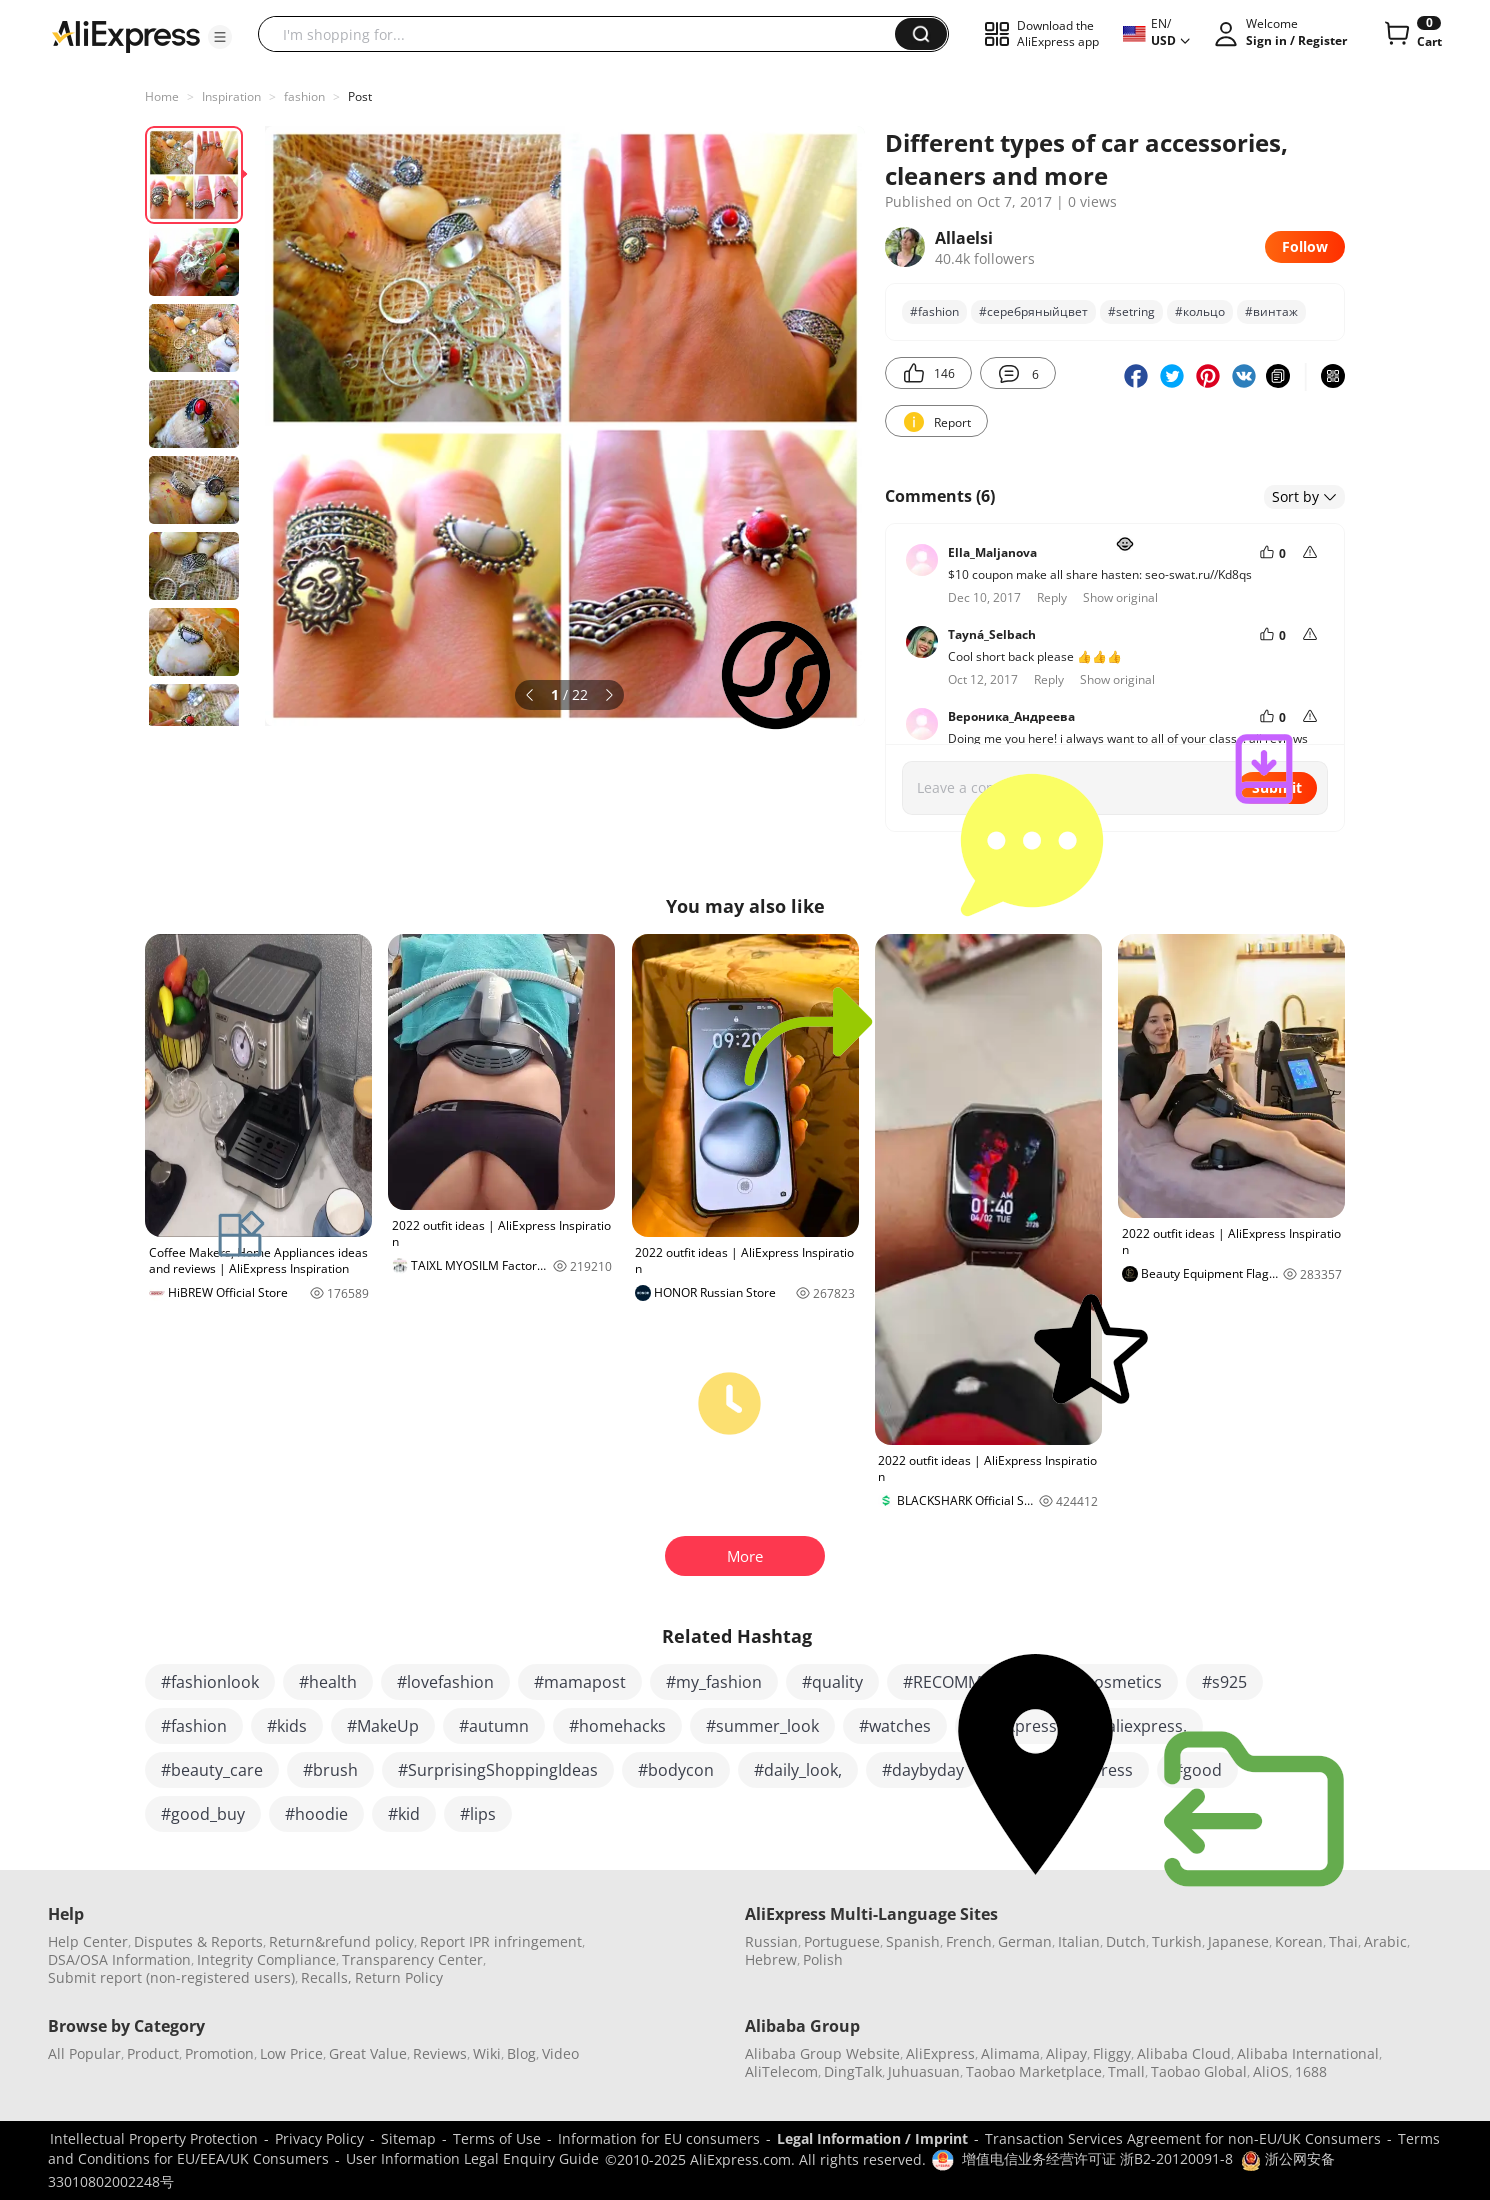 This screenshot has height=2200, width=1490. I want to click on open the extensions marketplace, so click(239, 1233).